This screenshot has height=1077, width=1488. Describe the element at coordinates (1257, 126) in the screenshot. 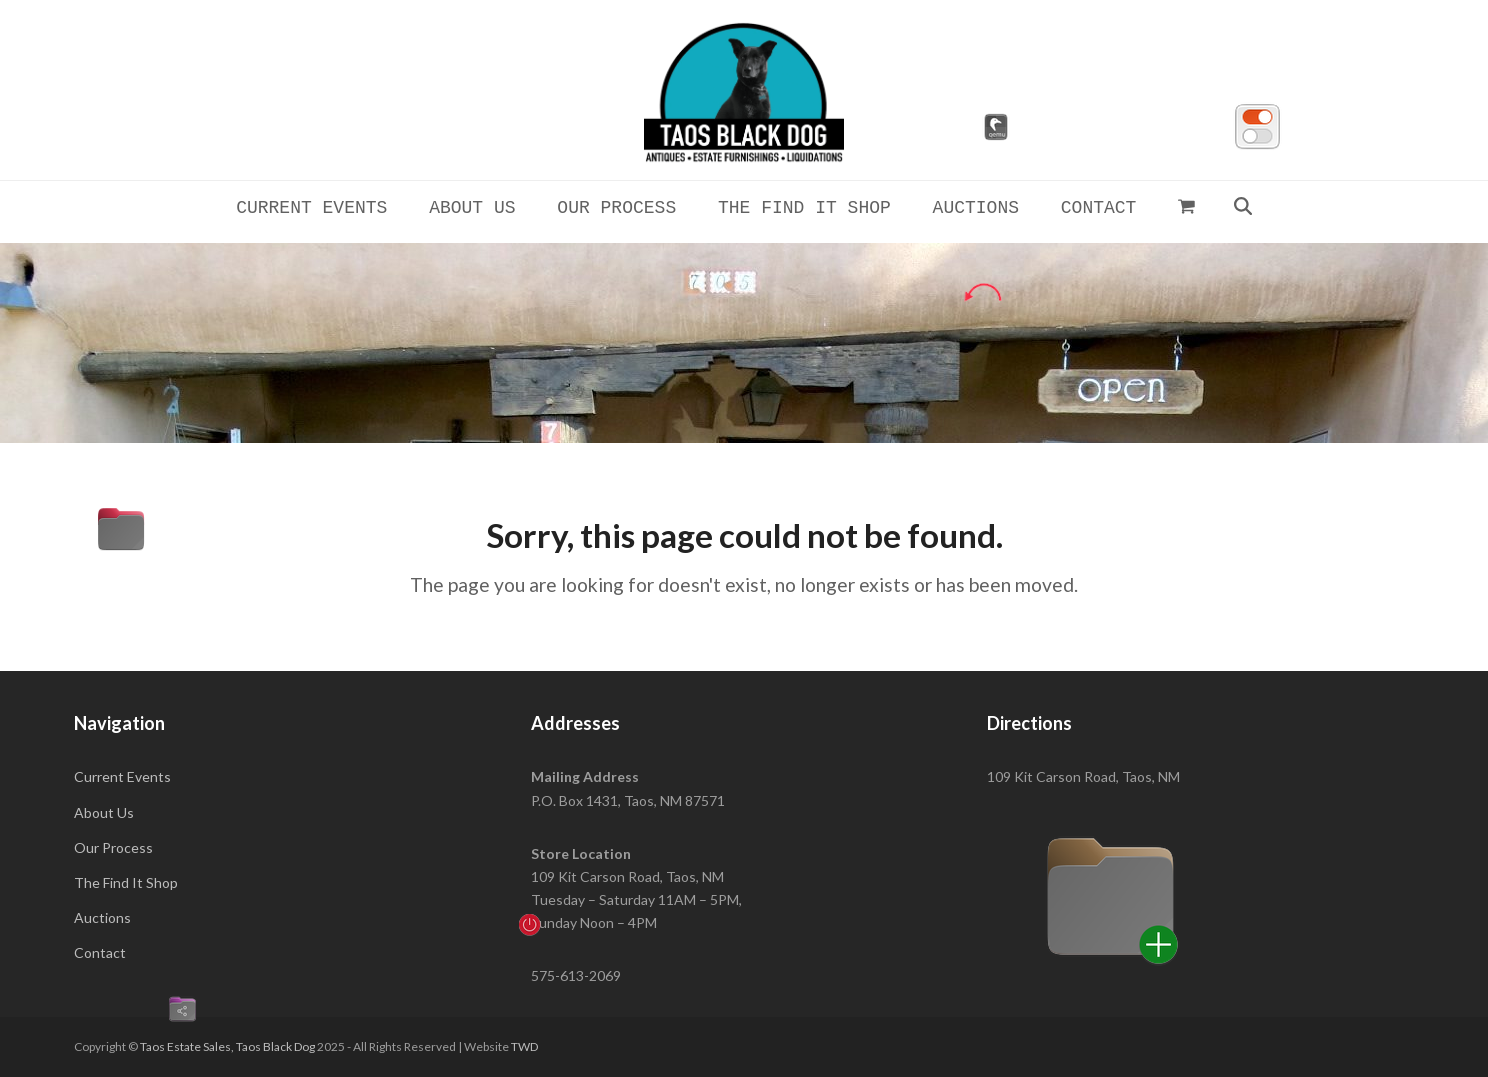

I see `open unity tweak tool settings` at that location.